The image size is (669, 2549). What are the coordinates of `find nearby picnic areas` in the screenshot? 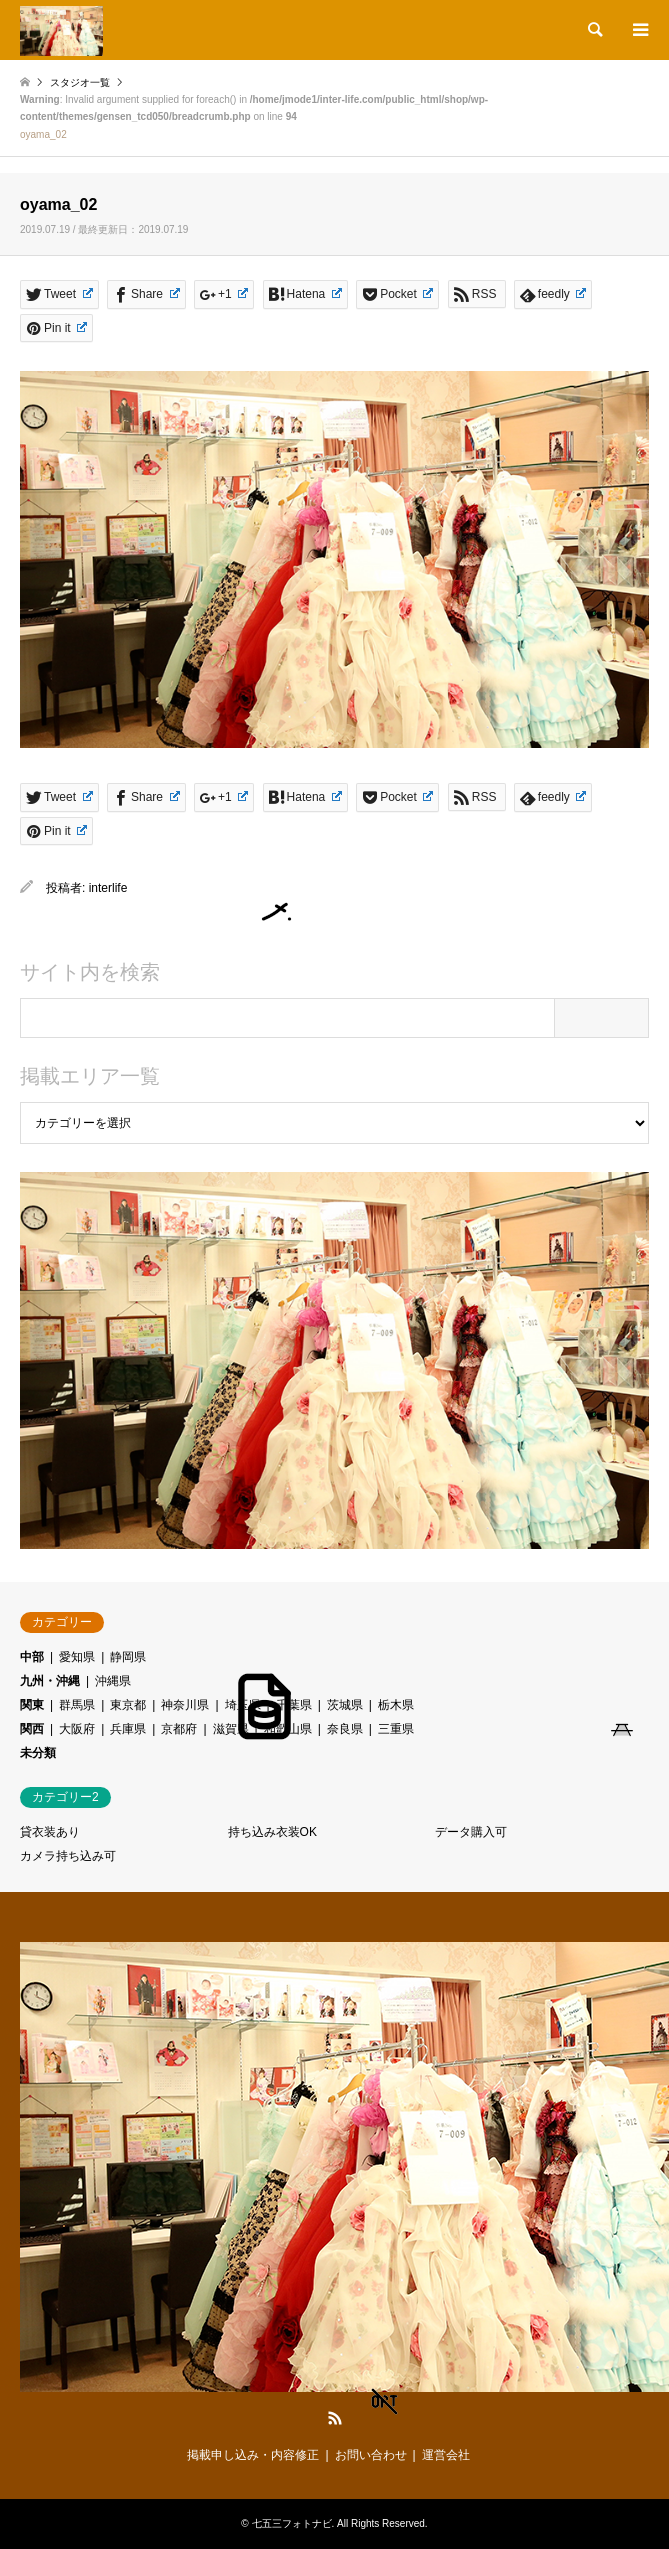 It's located at (622, 1730).